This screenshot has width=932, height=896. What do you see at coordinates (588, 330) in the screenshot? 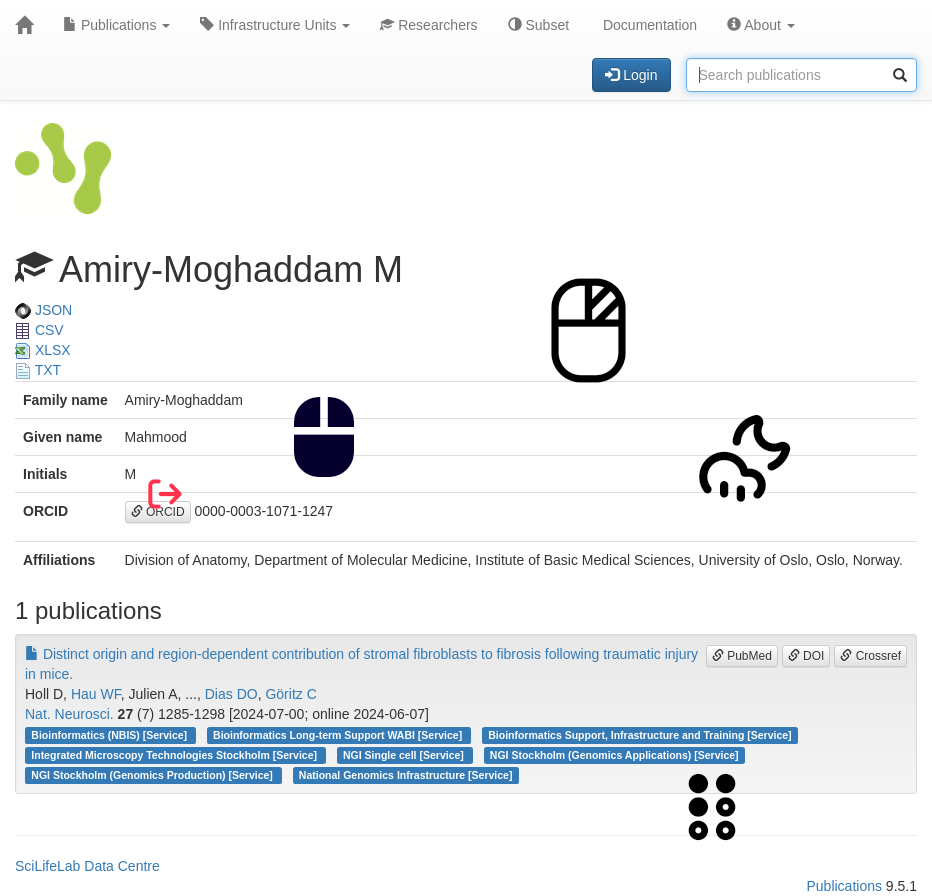
I see `right-click to open context menu` at bounding box center [588, 330].